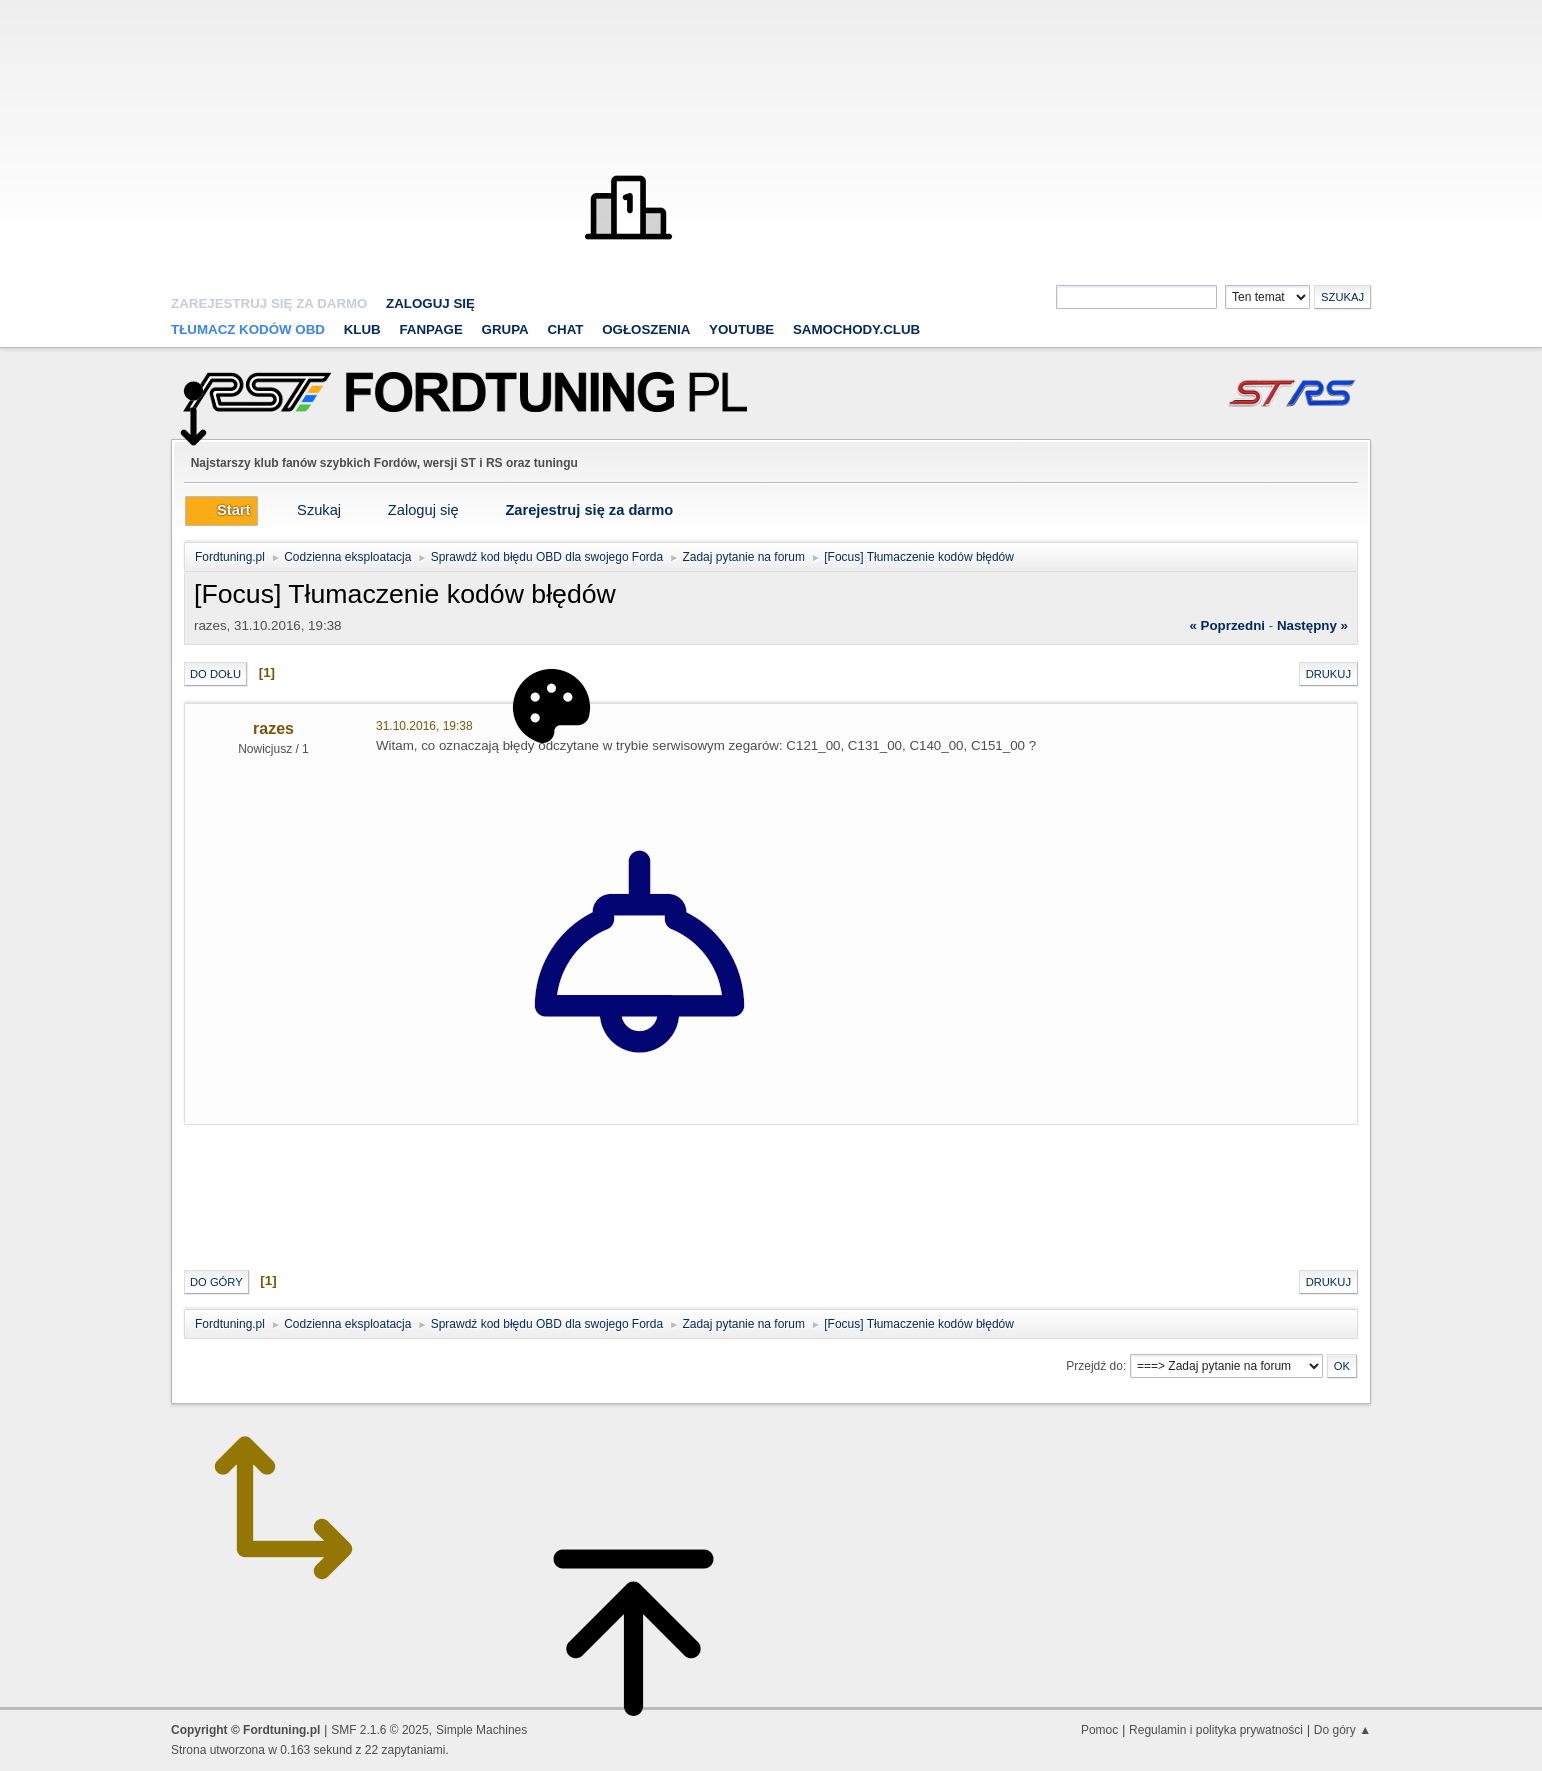 Image resolution: width=1542 pixels, height=1771 pixels. What do you see at coordinates (551, 707) in the screenshot?
I see `open color or theme settings` at bounding box center [551, 707].